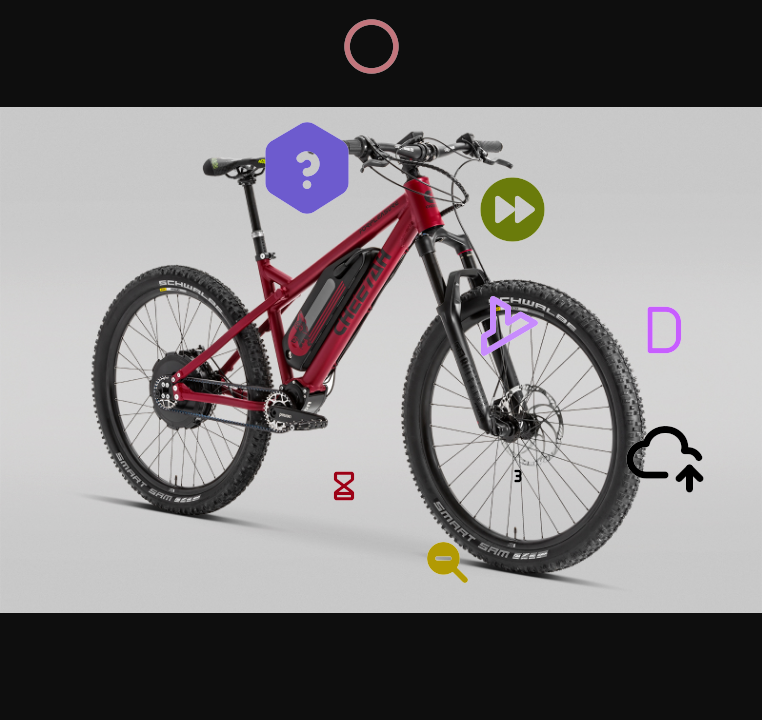 The image size is (762, 720). Describe the element at coordinates (344, 486) in the screenshot. I see `indicates time is running low` at that location.